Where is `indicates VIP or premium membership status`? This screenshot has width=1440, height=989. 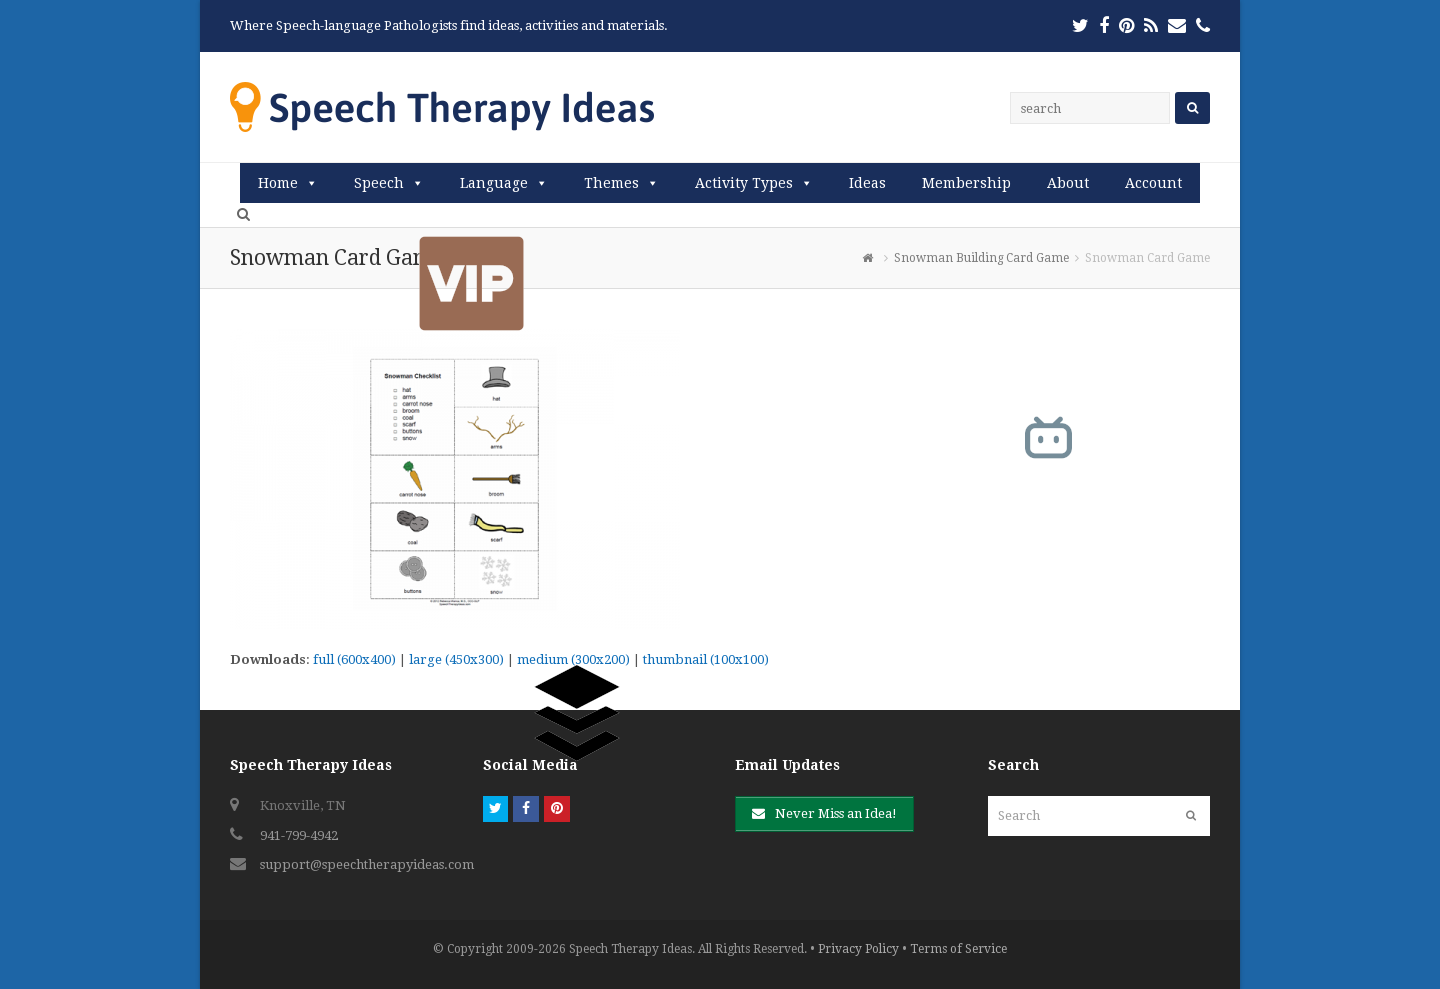 indicates VIP or premium membership status is located at coordinates (471, 283).